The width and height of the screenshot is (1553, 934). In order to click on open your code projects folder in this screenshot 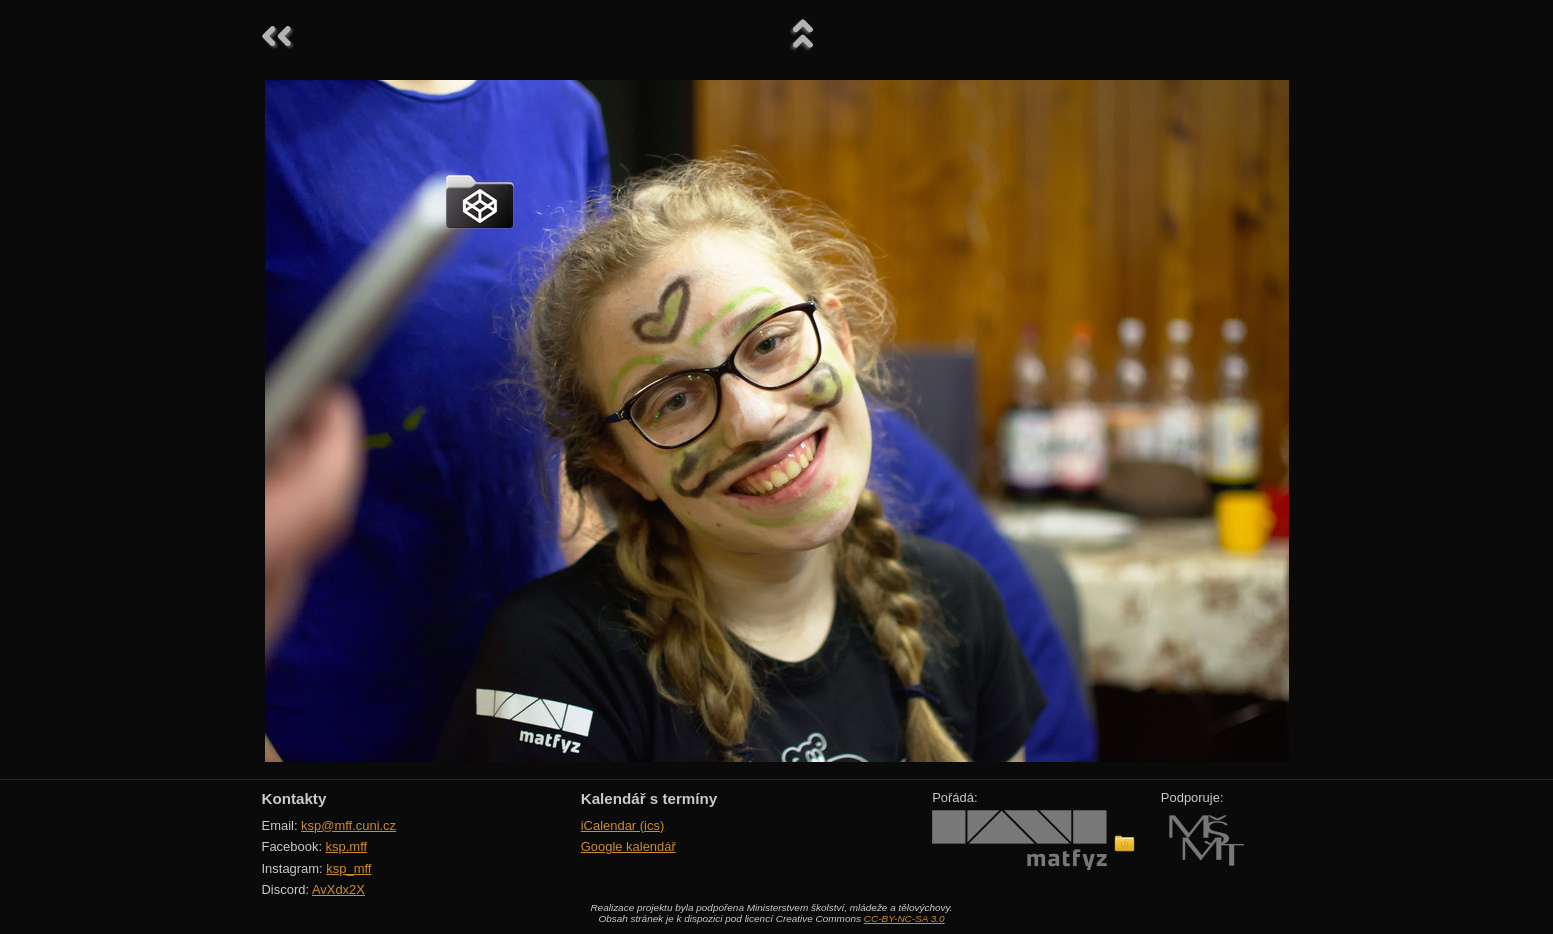, I will do `click(1124, 843)`.